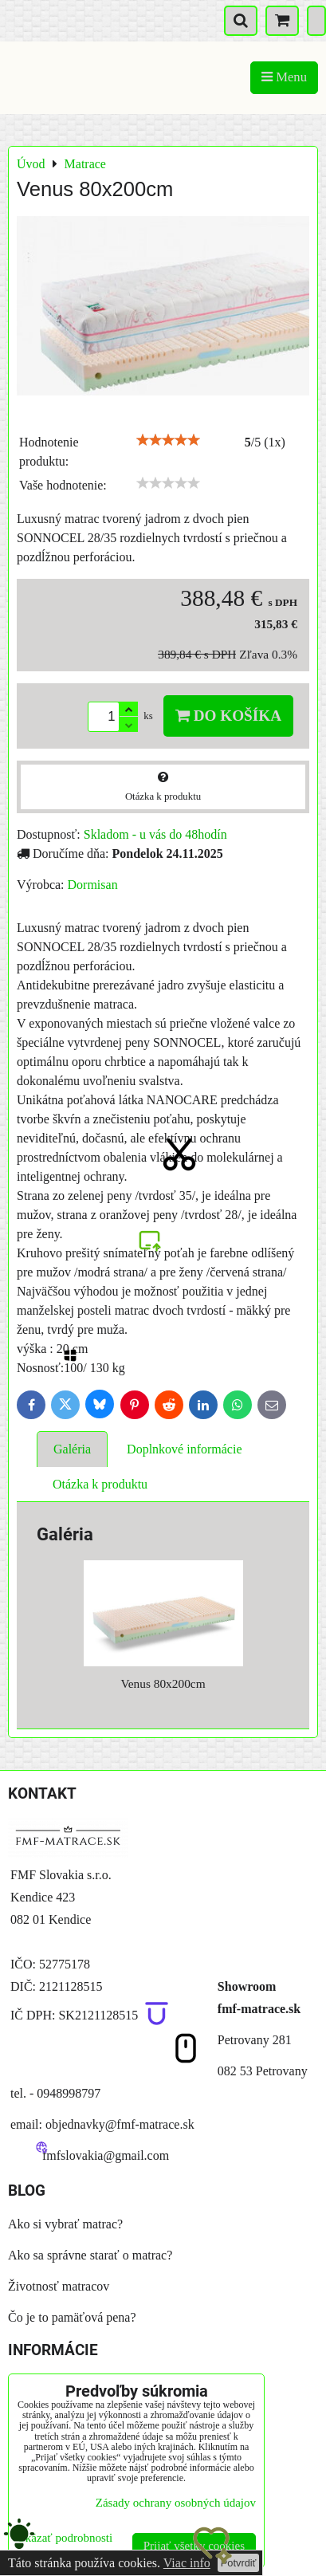  Describe the element at coordinates (186, 2048) in the screenshot. I see `mouse input device settings` at that location.